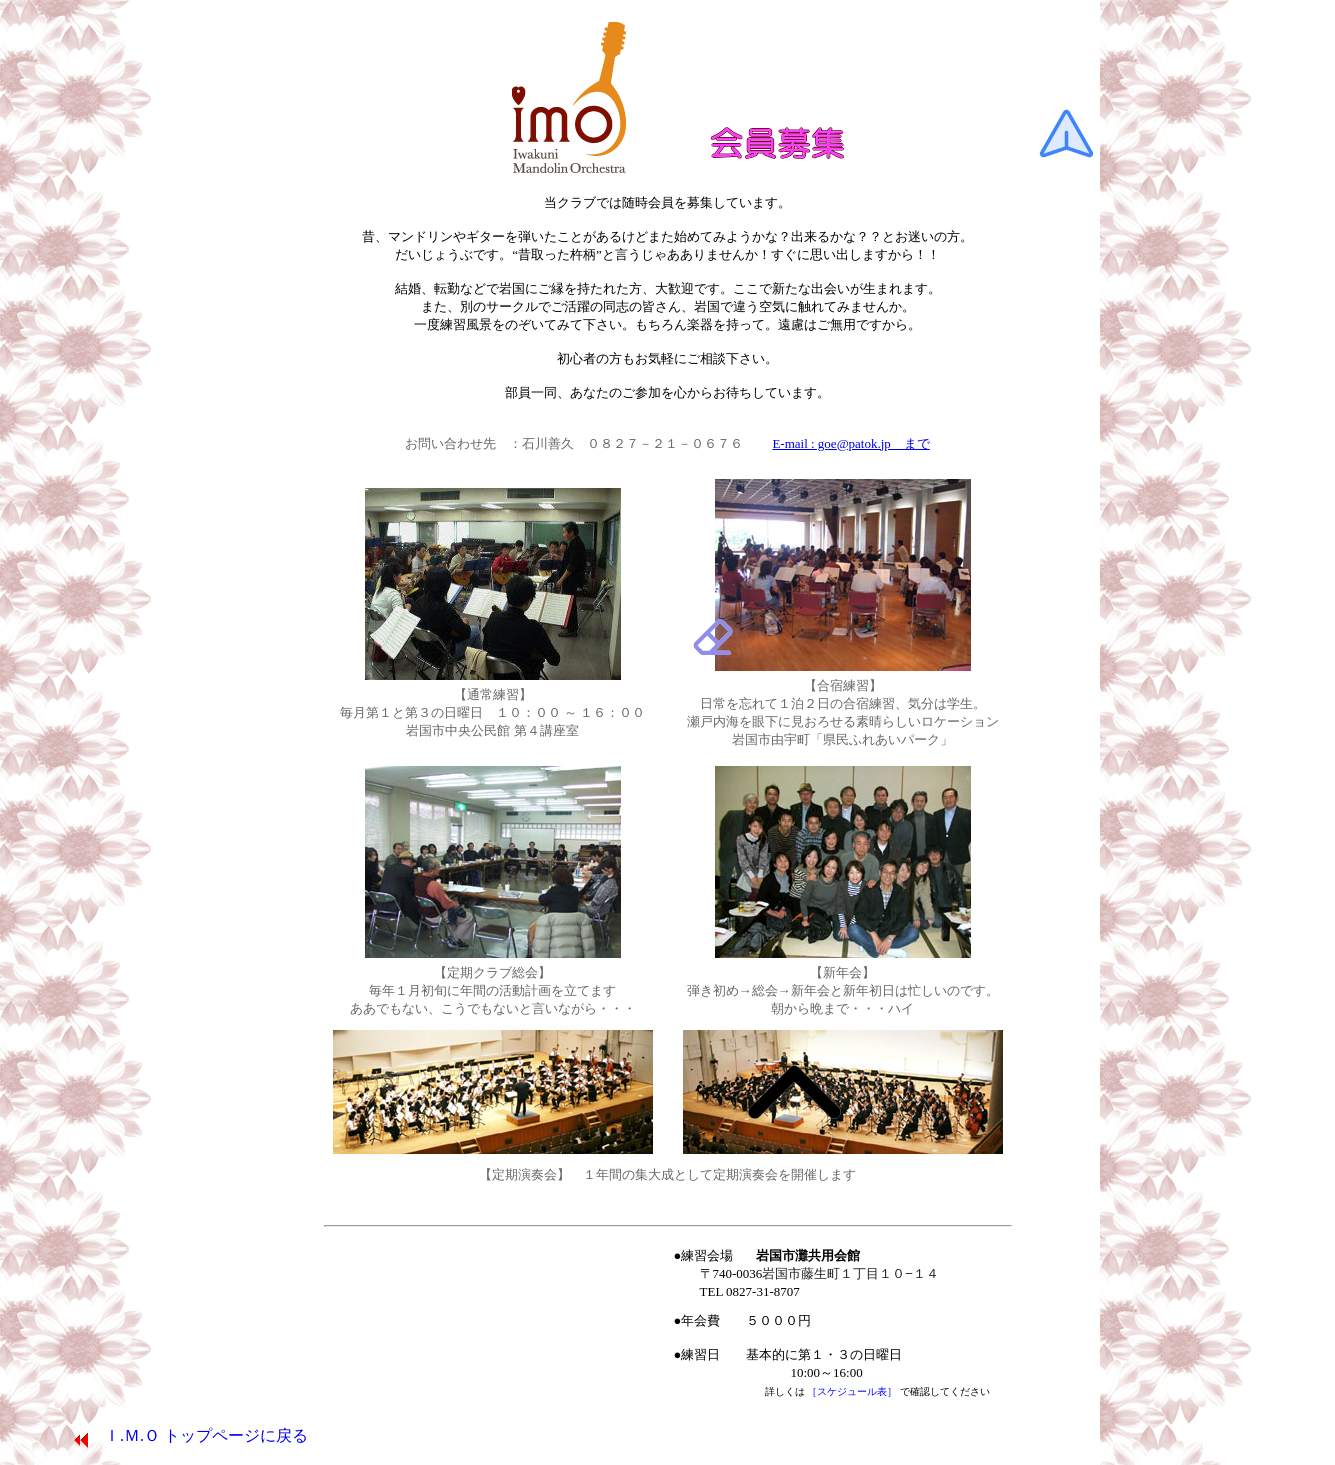  I want to click on erase or clear content, so click(713, 637).